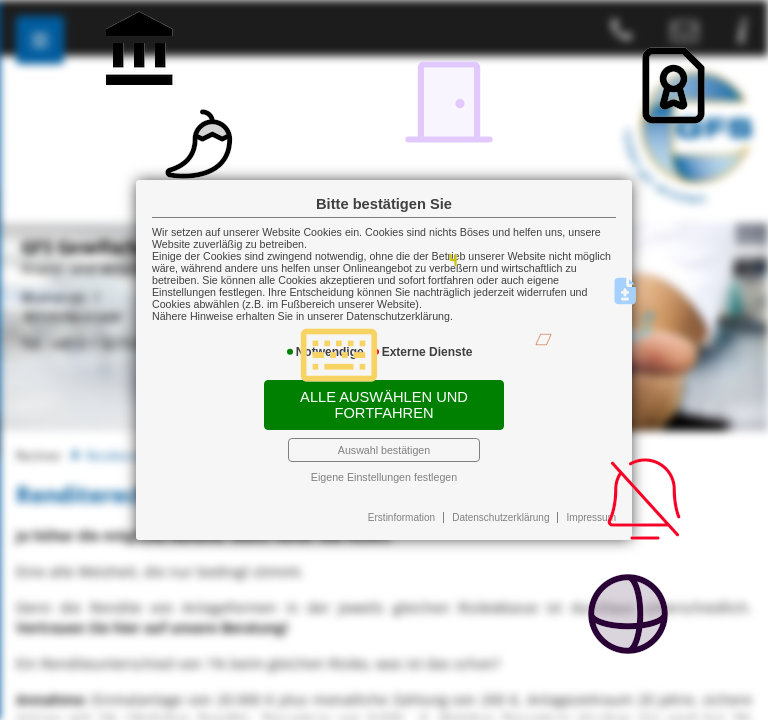 This screenshot has width=768, height=720. Describe the element at coordinates (141, 50) in the screenshot. I see `access banking or financial services` at that location.